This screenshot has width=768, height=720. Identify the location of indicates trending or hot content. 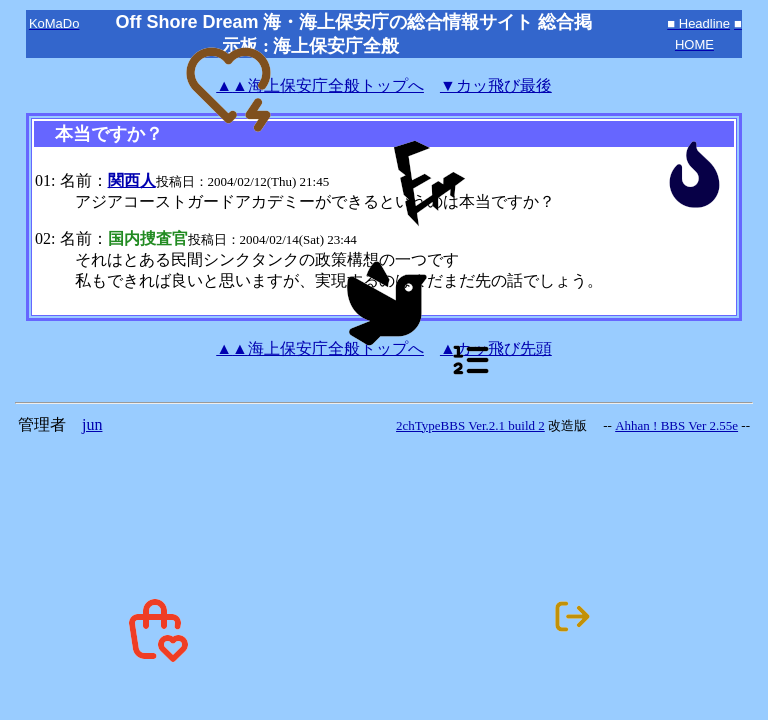
(694, 174).